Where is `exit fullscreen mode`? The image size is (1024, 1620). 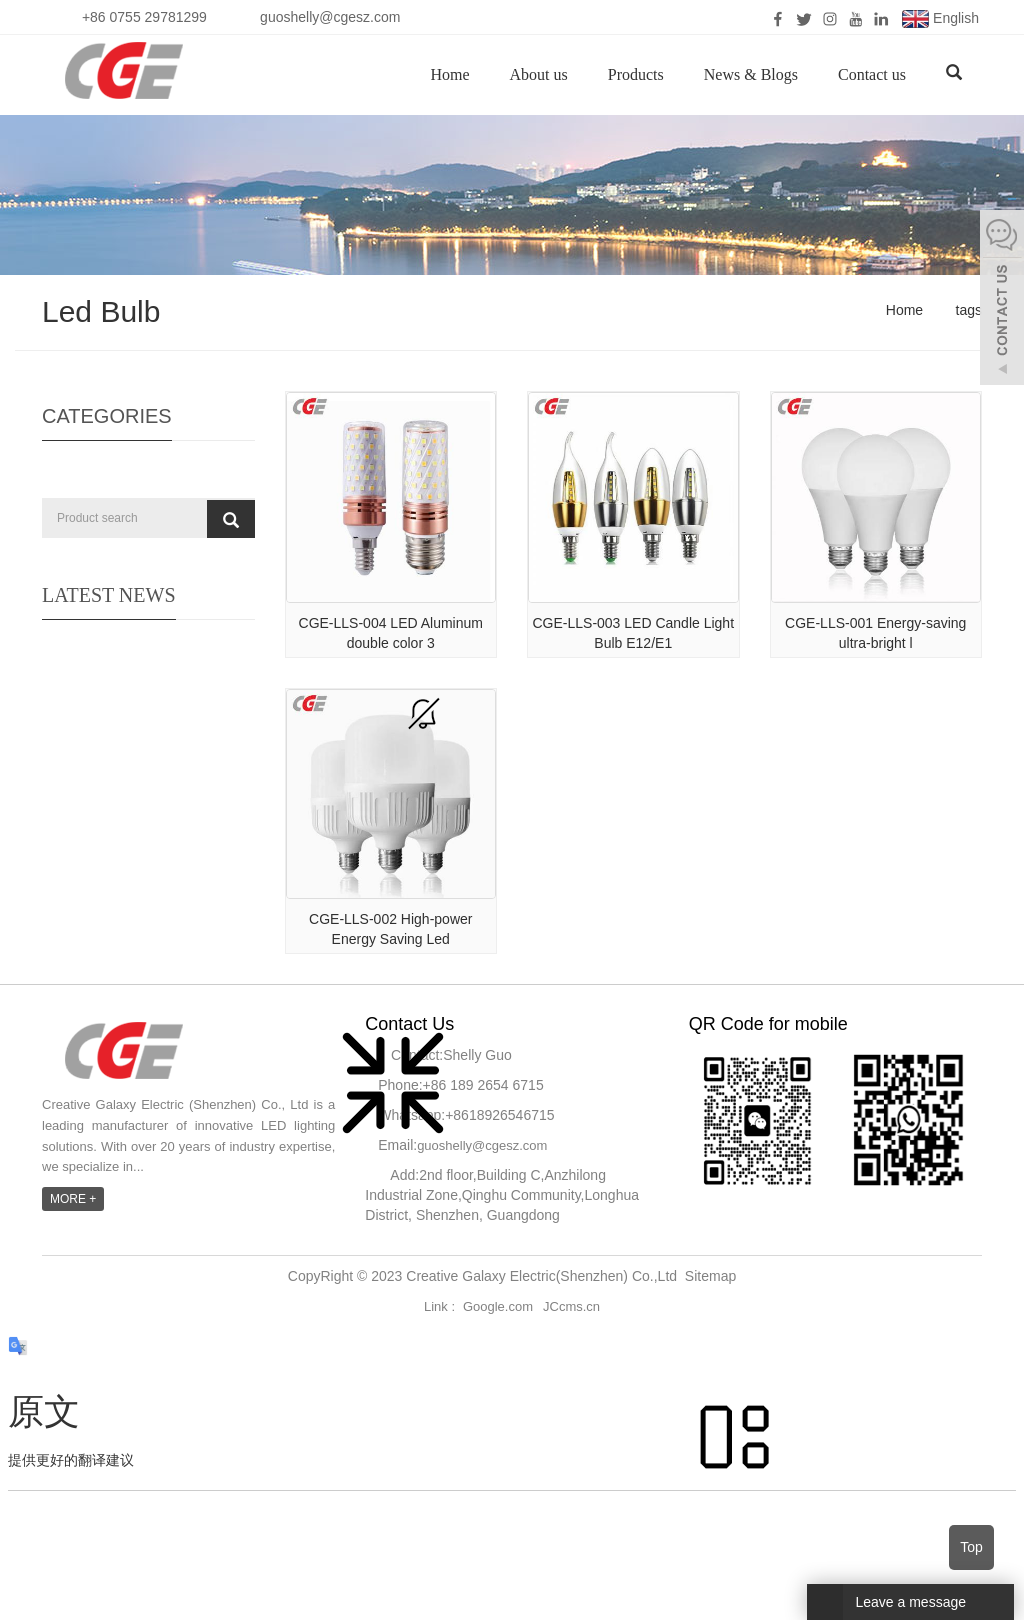
exit fullscreen mode is located at coordinates (393, 1083).